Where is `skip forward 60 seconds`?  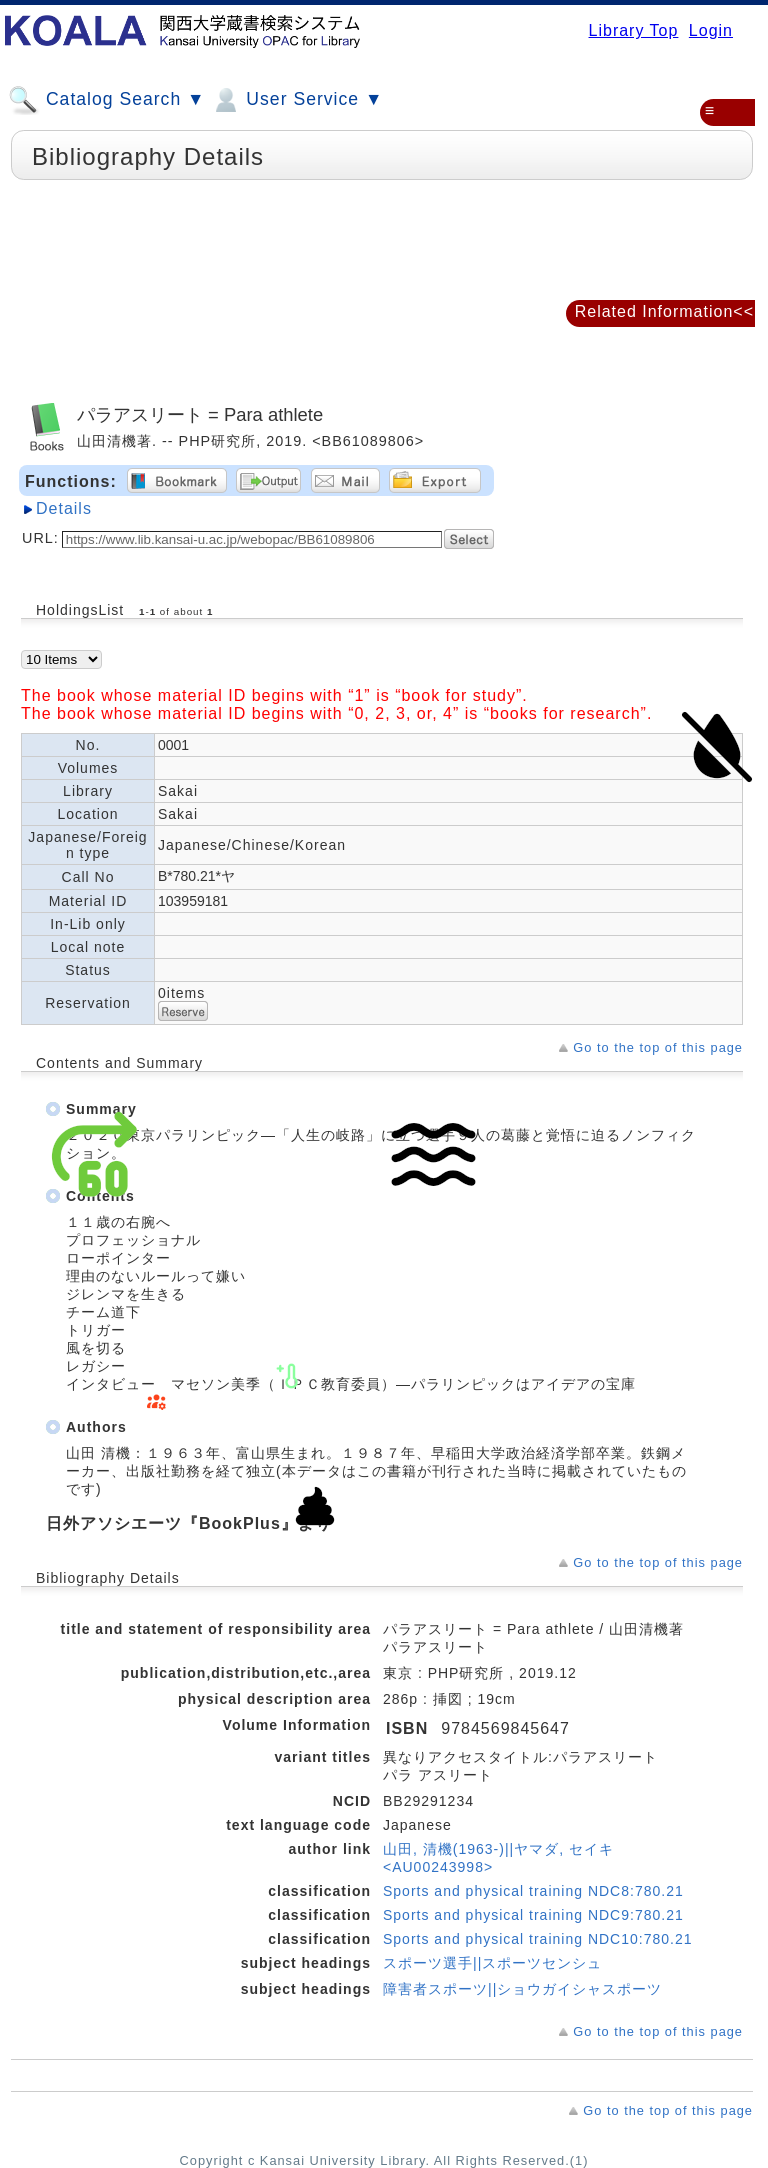
skip forward 60 seconds is located at coordinates (96, 1156).